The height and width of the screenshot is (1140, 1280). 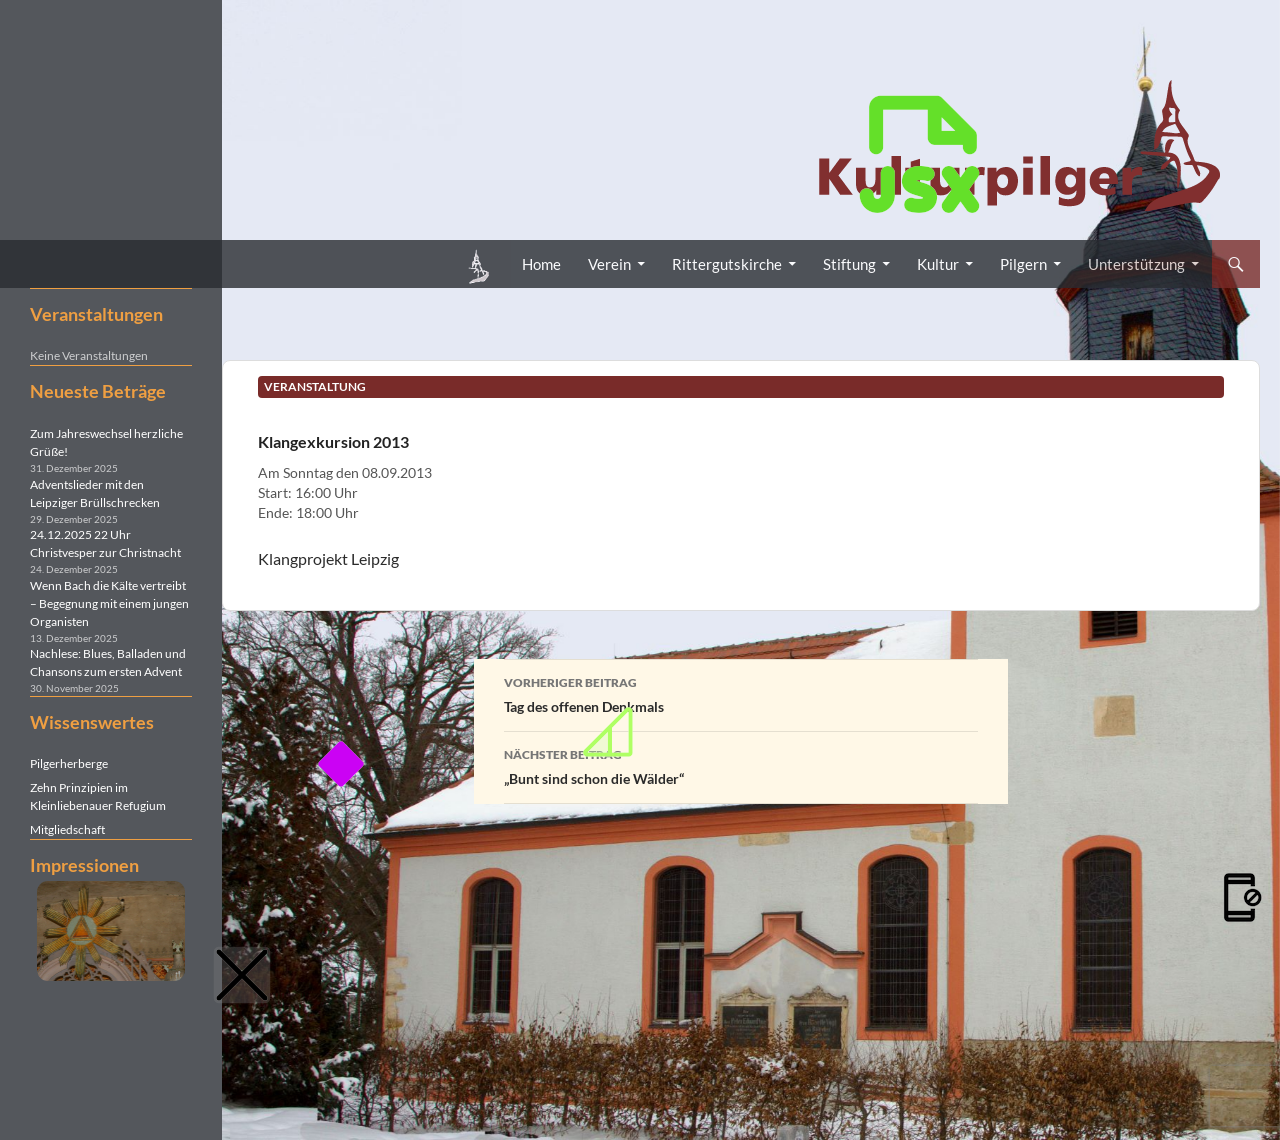 I want to click on close the current window or dialog, so click(x=242, y=975).